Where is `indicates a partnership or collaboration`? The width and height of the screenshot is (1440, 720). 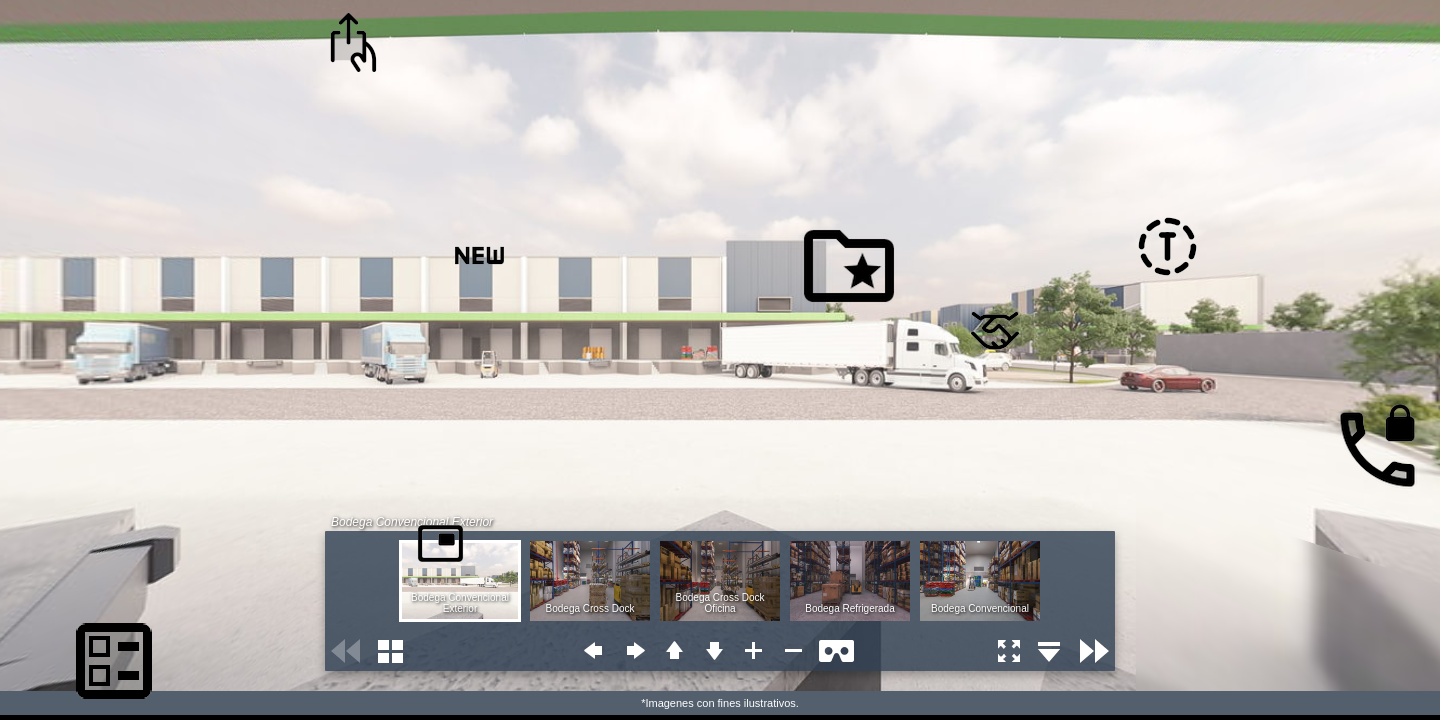 indicates a partnership or collaboration is located at coordinates (995, 330).